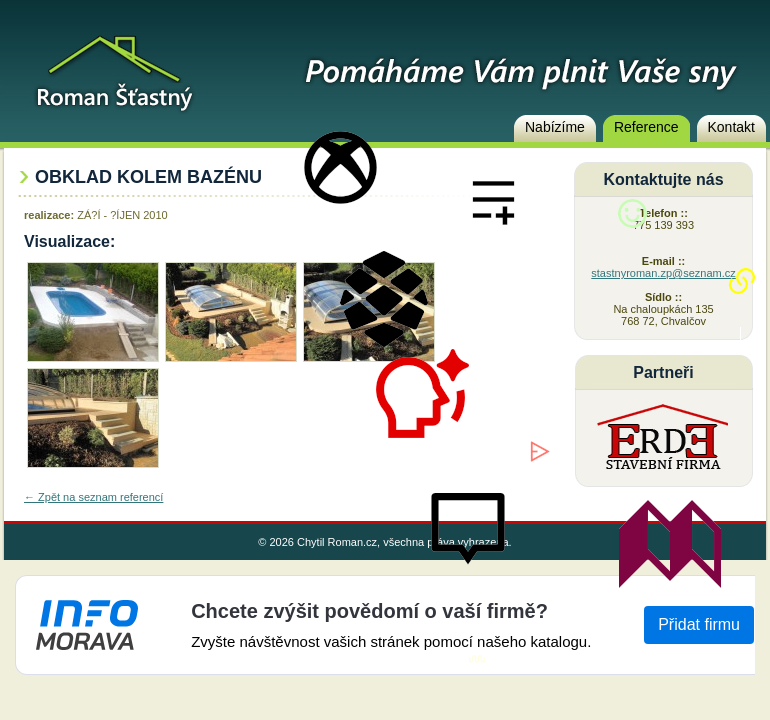  Describe the element at coordinates (384, 299) in the screenshot. I see `RedwoodJS framework logo` at that location.